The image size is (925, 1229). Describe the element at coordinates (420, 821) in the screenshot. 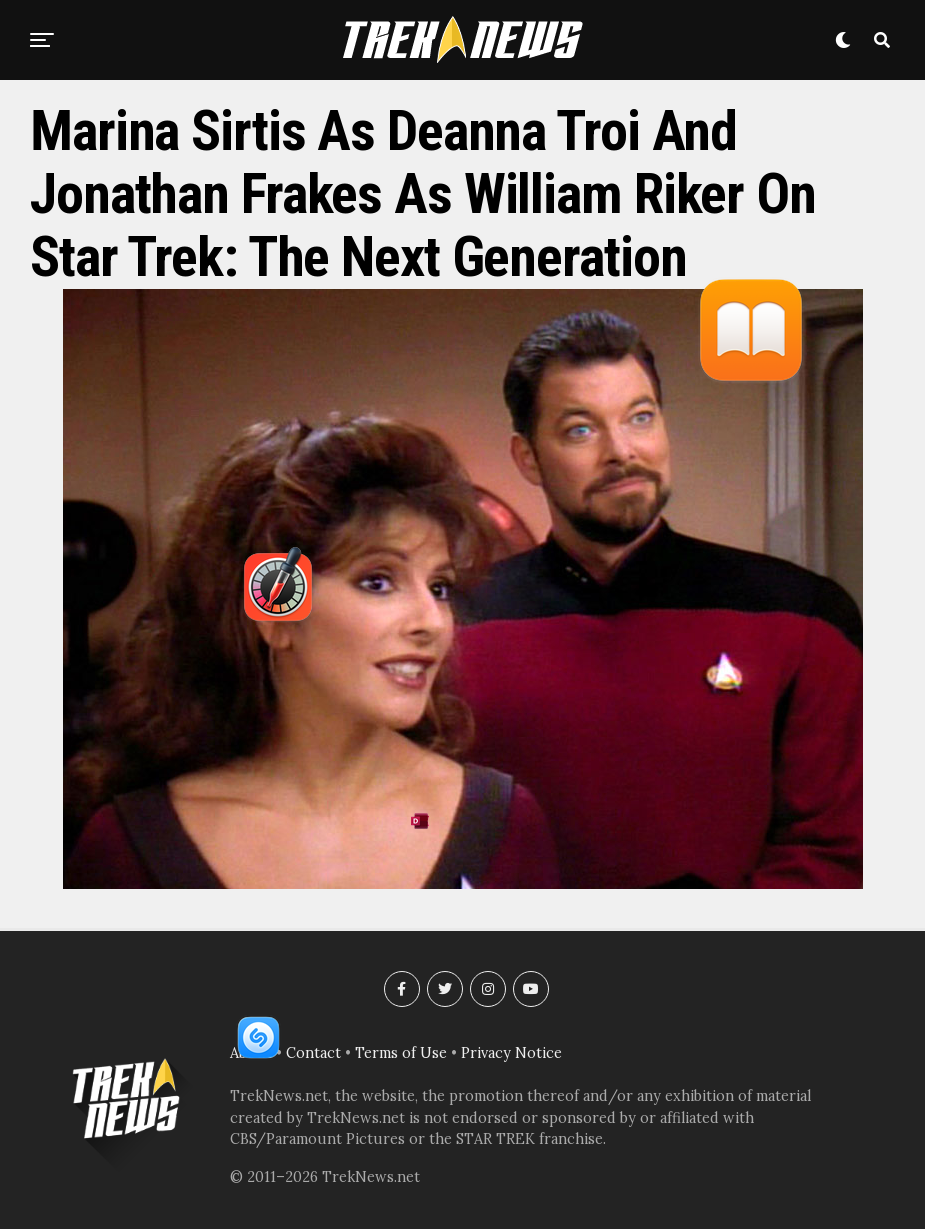

I see `open Microsoft Delve app` at that location.